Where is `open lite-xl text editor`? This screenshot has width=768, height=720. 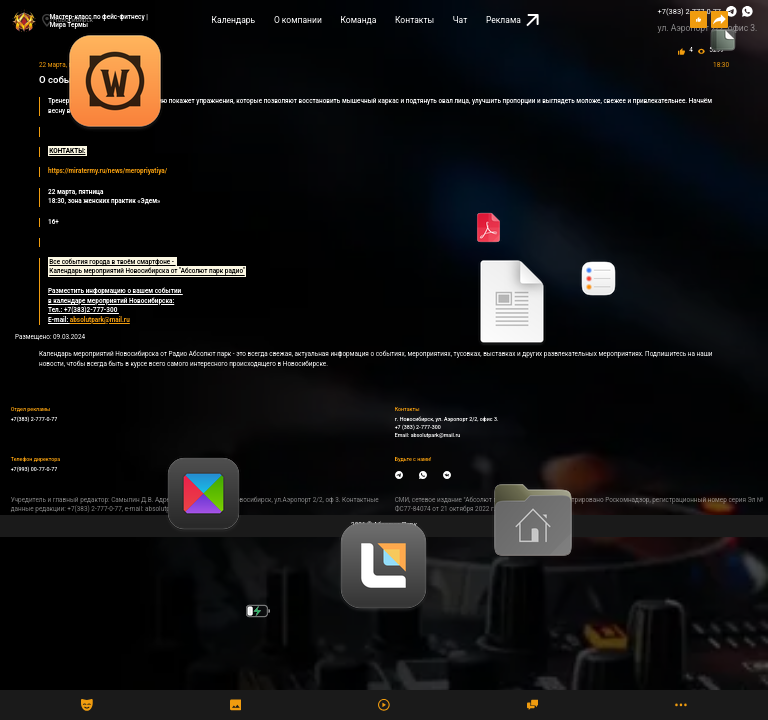
open lite-xl text editor is located at coordinates (383, 565).